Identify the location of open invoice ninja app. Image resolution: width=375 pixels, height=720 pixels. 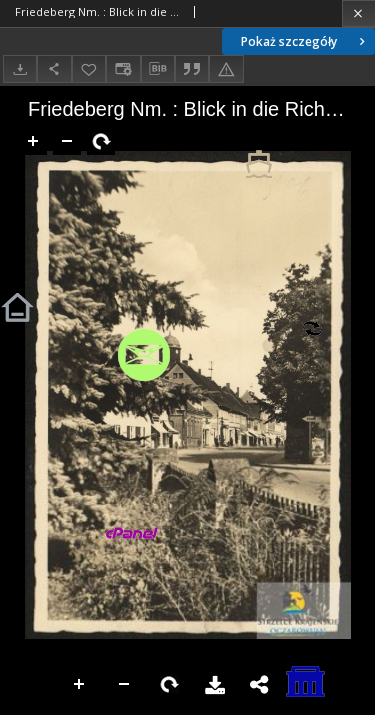
(144, 355).